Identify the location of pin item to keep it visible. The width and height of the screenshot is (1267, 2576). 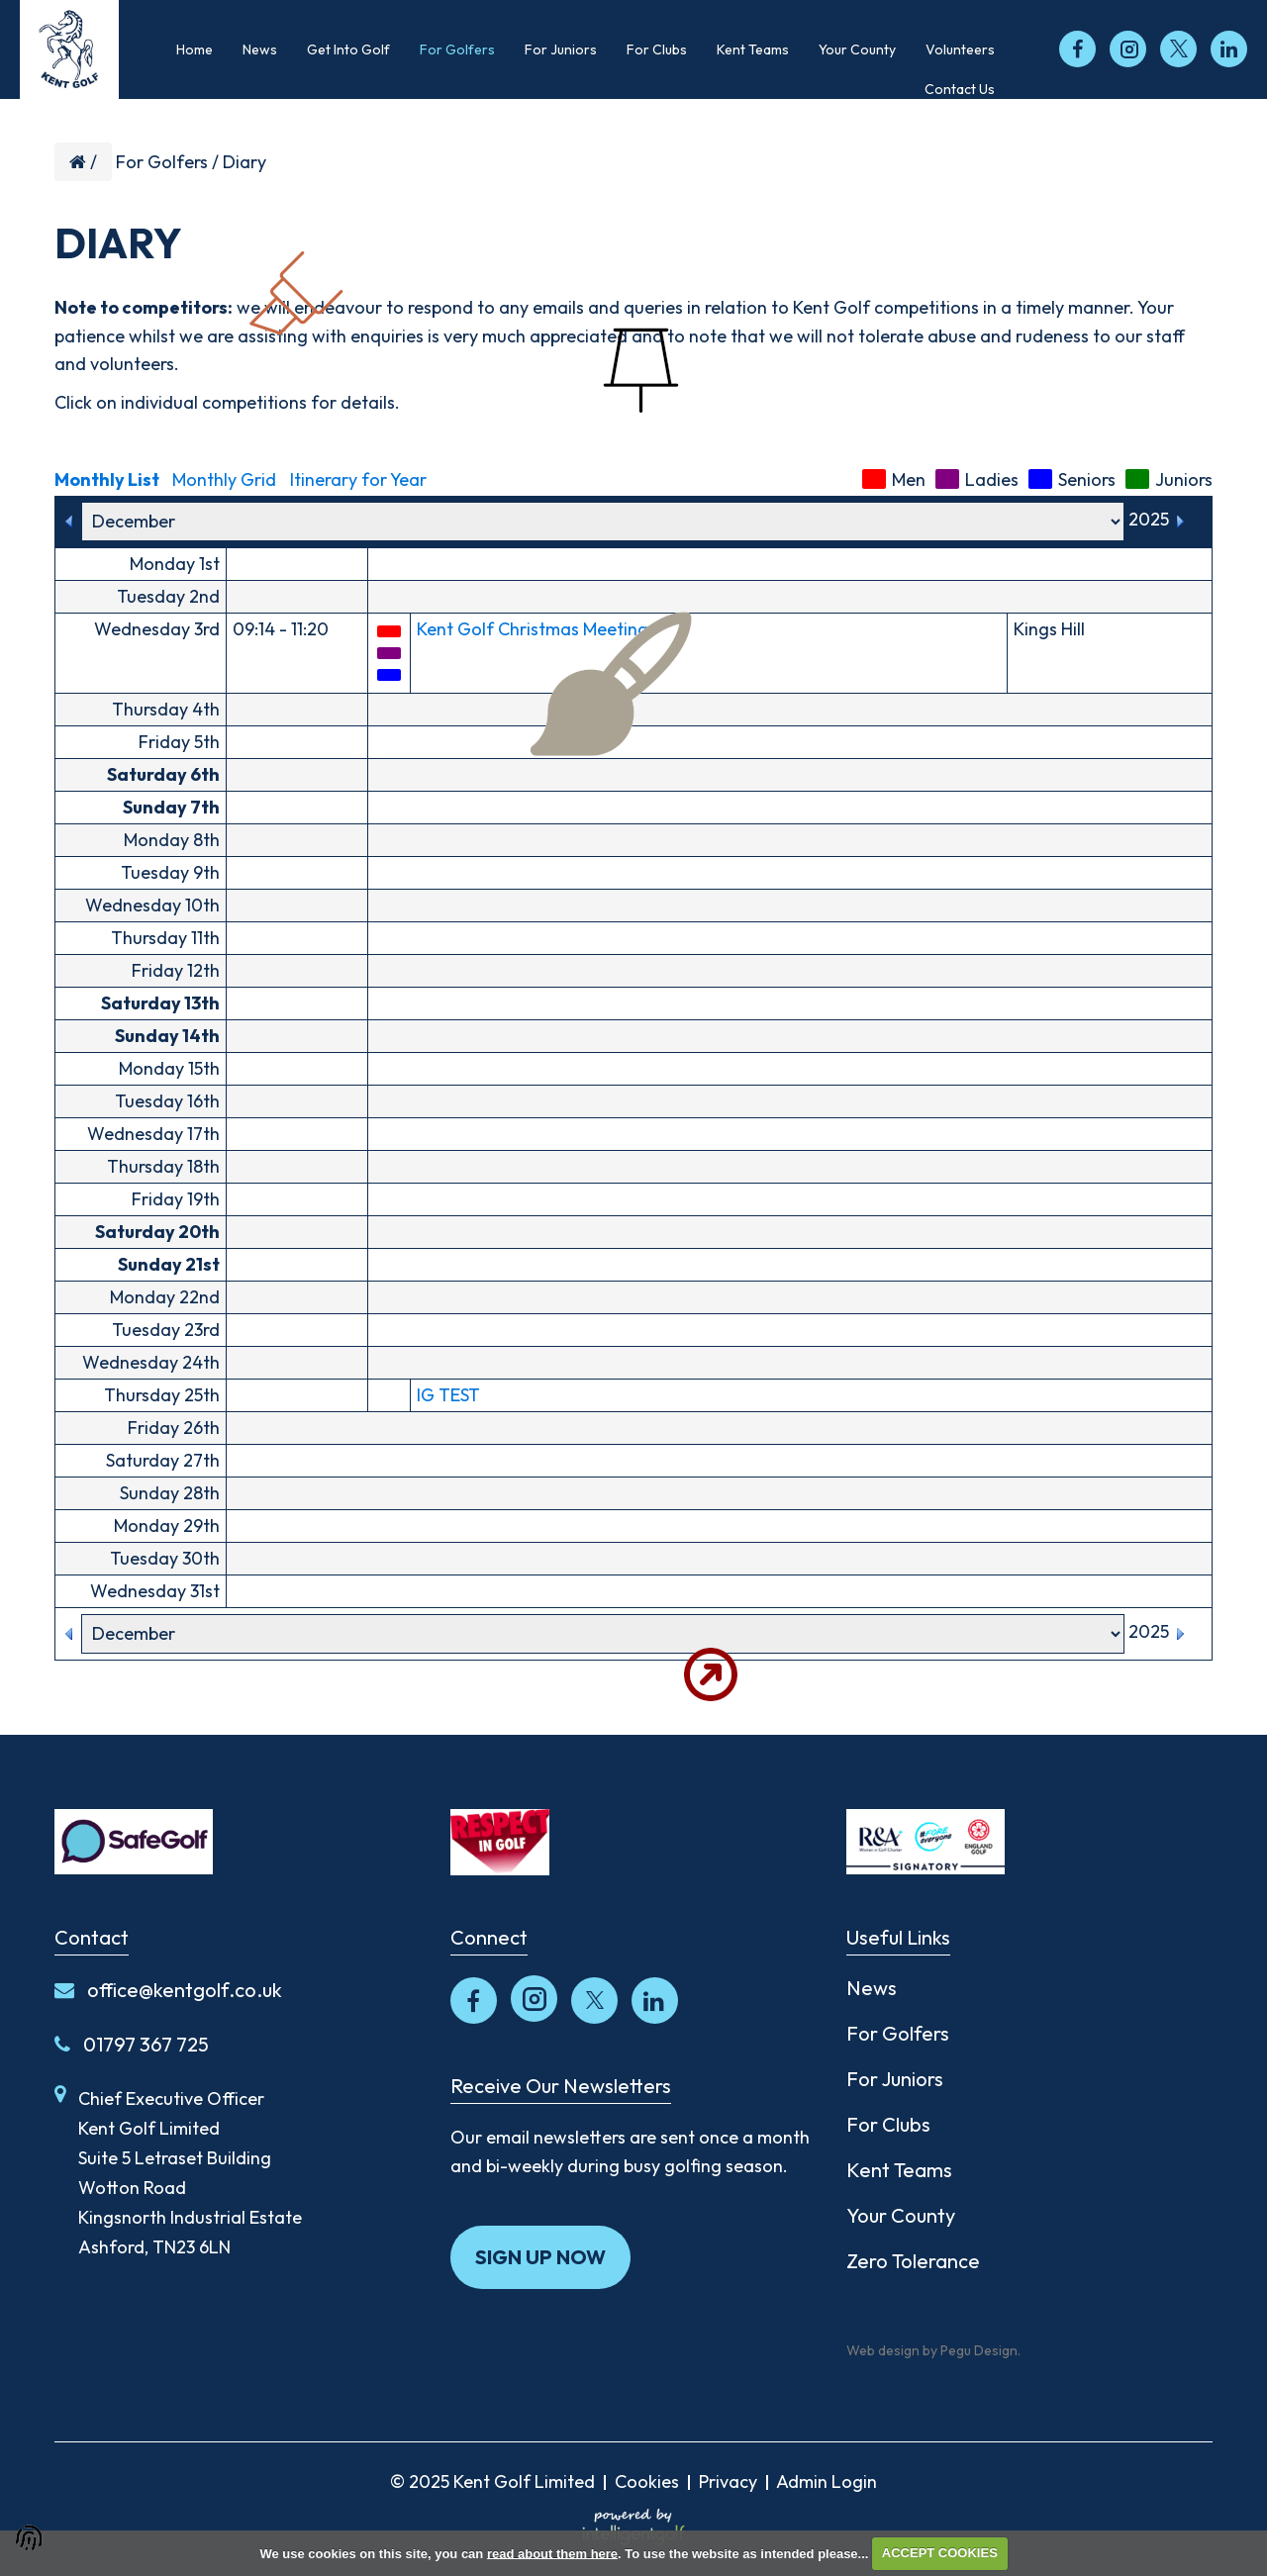
(640, 365).